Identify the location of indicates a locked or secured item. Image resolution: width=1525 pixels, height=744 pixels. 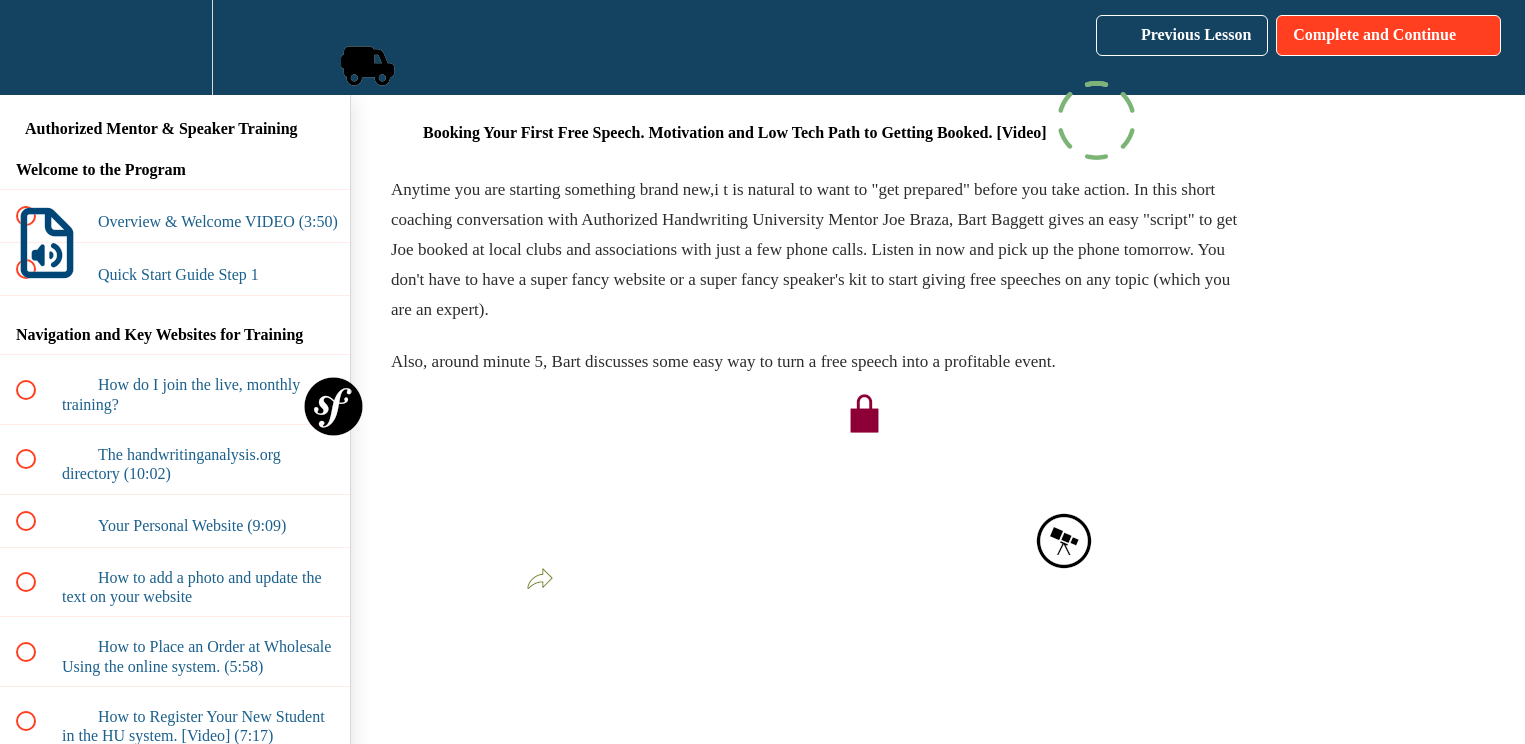
(864, 413).